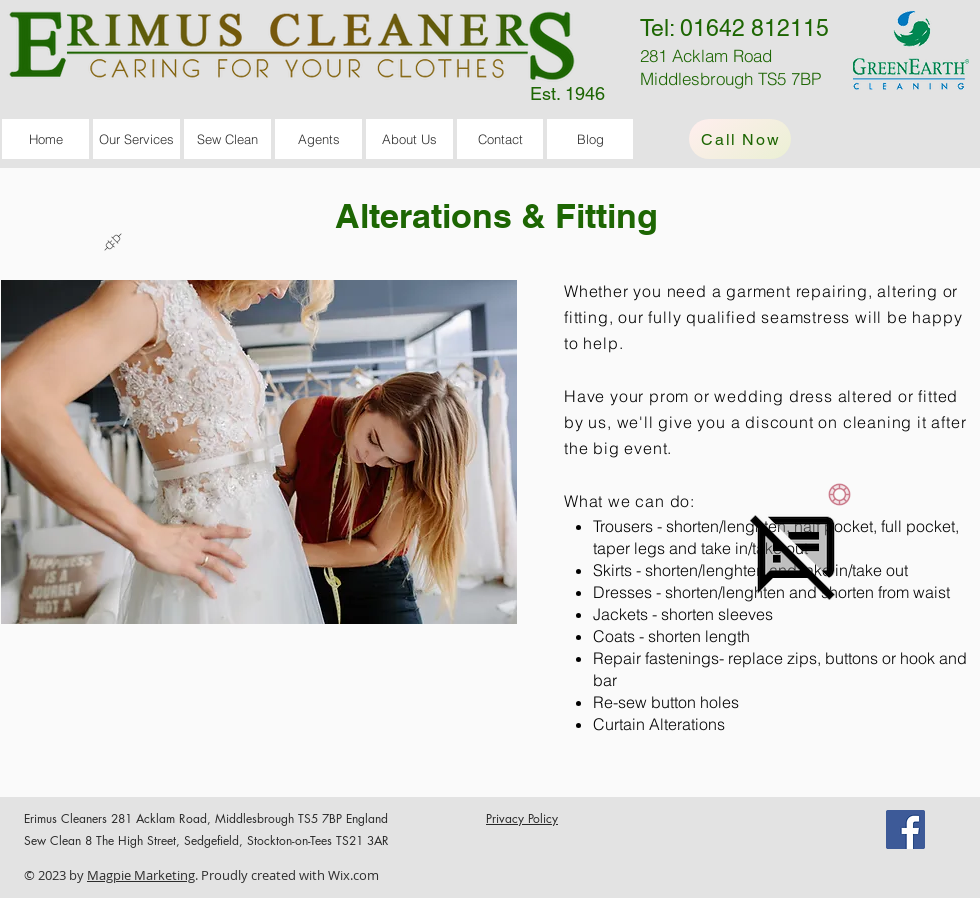 The image size is (980, 898). Describe the element at coordinates (796, 555) in the screenshot. I see `mute or disable speaker notes` at that location.